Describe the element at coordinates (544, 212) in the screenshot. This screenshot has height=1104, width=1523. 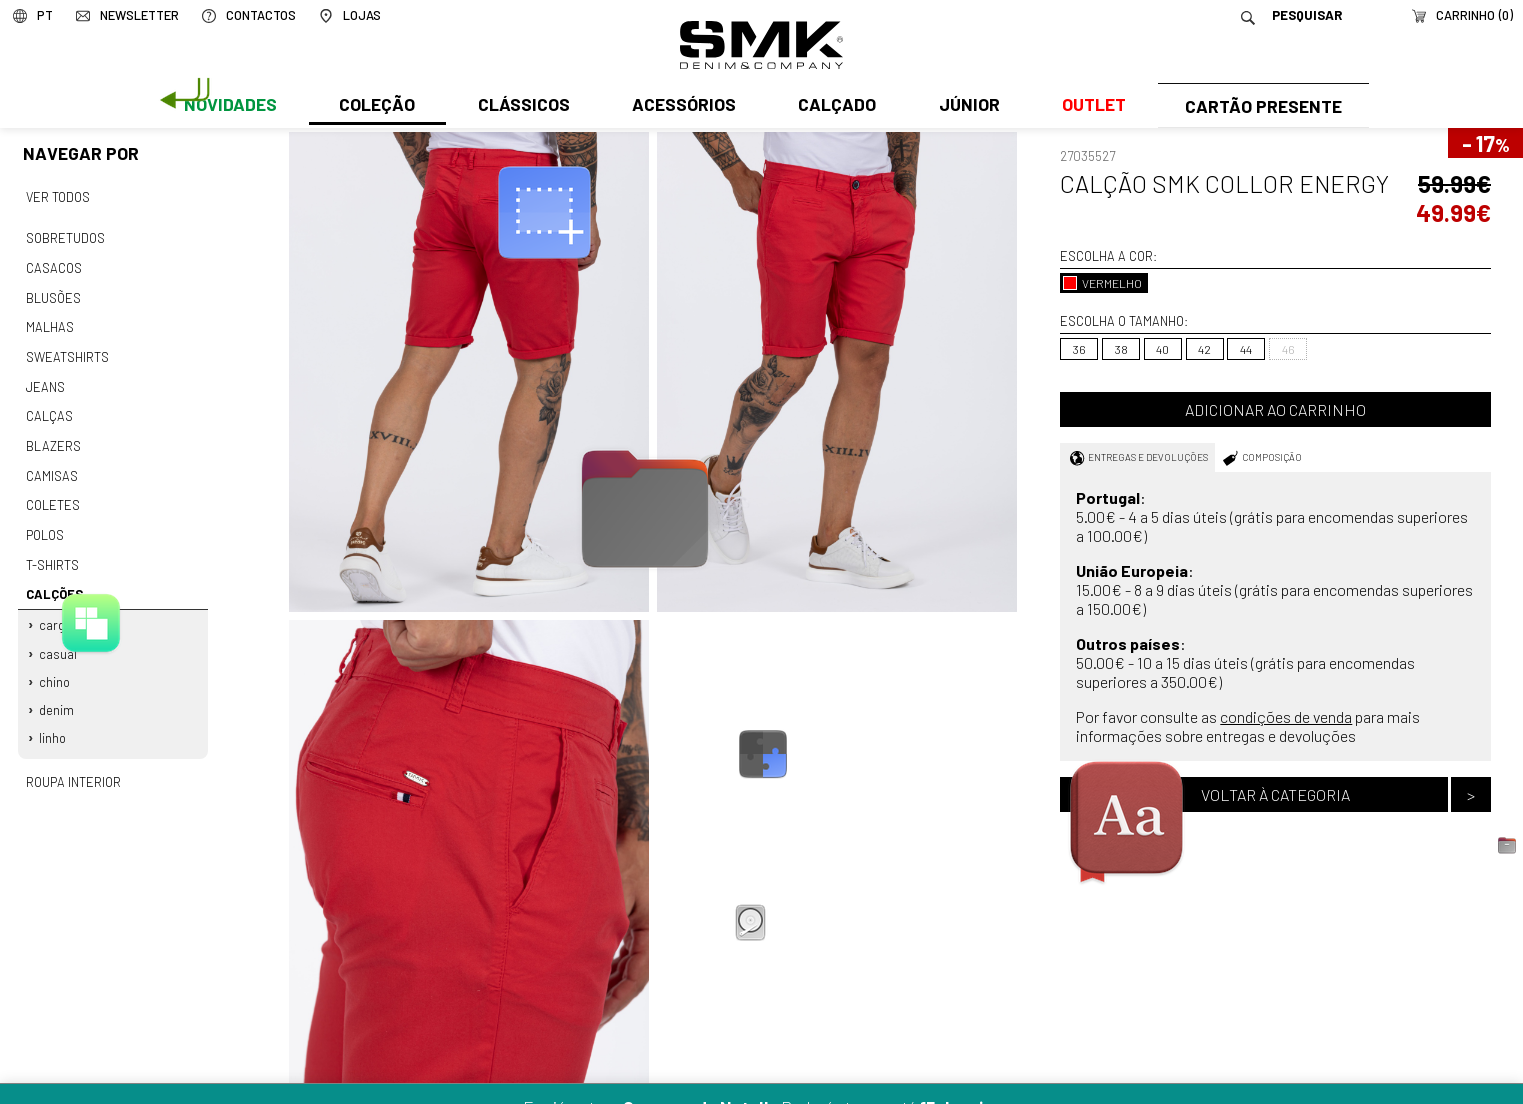
I see `open the screenshot tool` at that location.